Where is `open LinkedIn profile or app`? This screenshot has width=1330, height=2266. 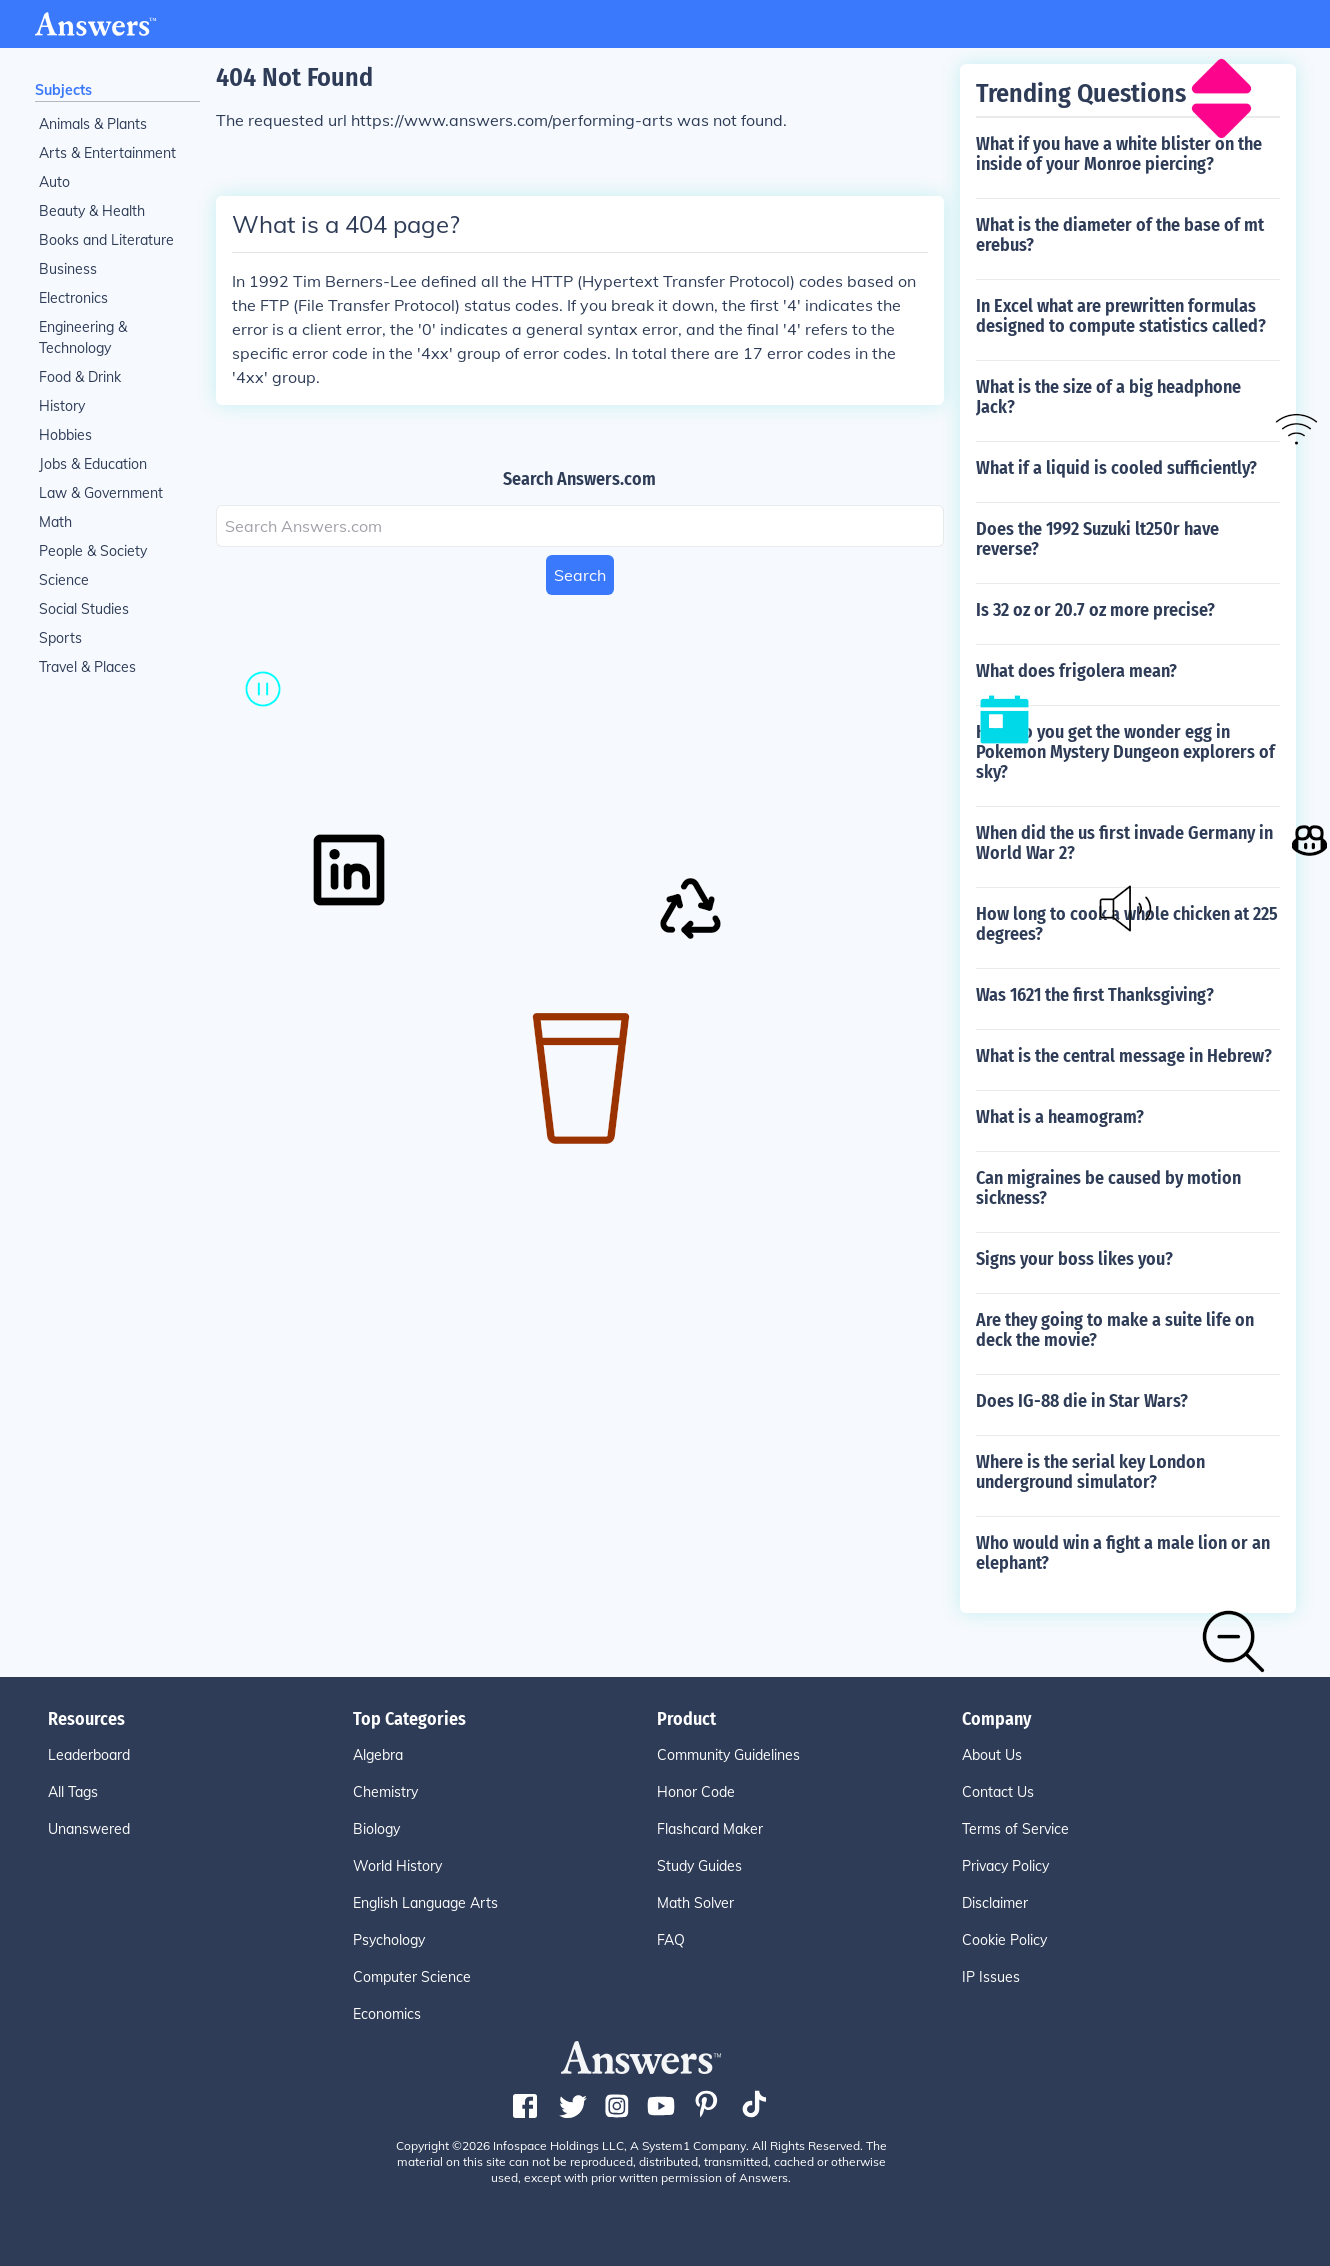
open LinkedIn profile or app is located at coordinates (349, 870).